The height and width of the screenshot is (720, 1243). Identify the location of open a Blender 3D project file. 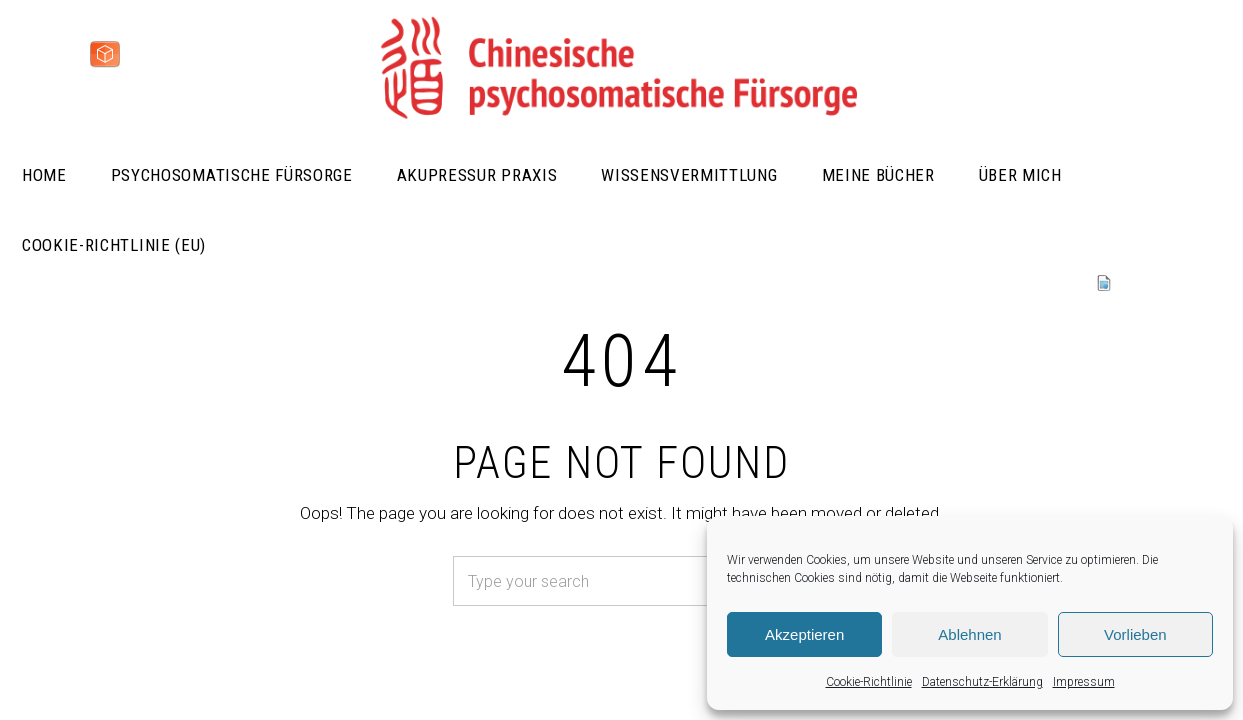
(105, 53).